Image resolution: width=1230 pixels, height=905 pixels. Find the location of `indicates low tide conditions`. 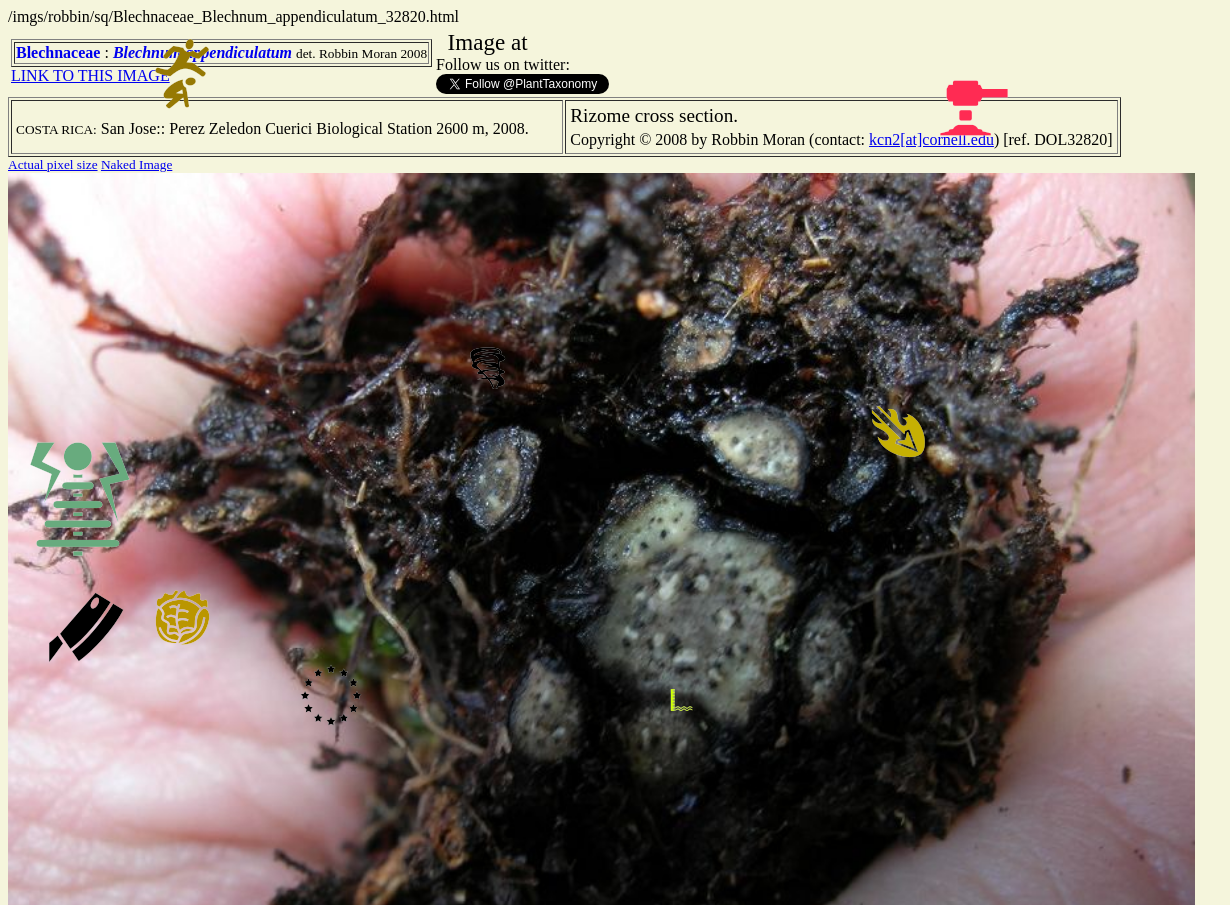

indicates low tide conditions is located at coordinates (681, 700).